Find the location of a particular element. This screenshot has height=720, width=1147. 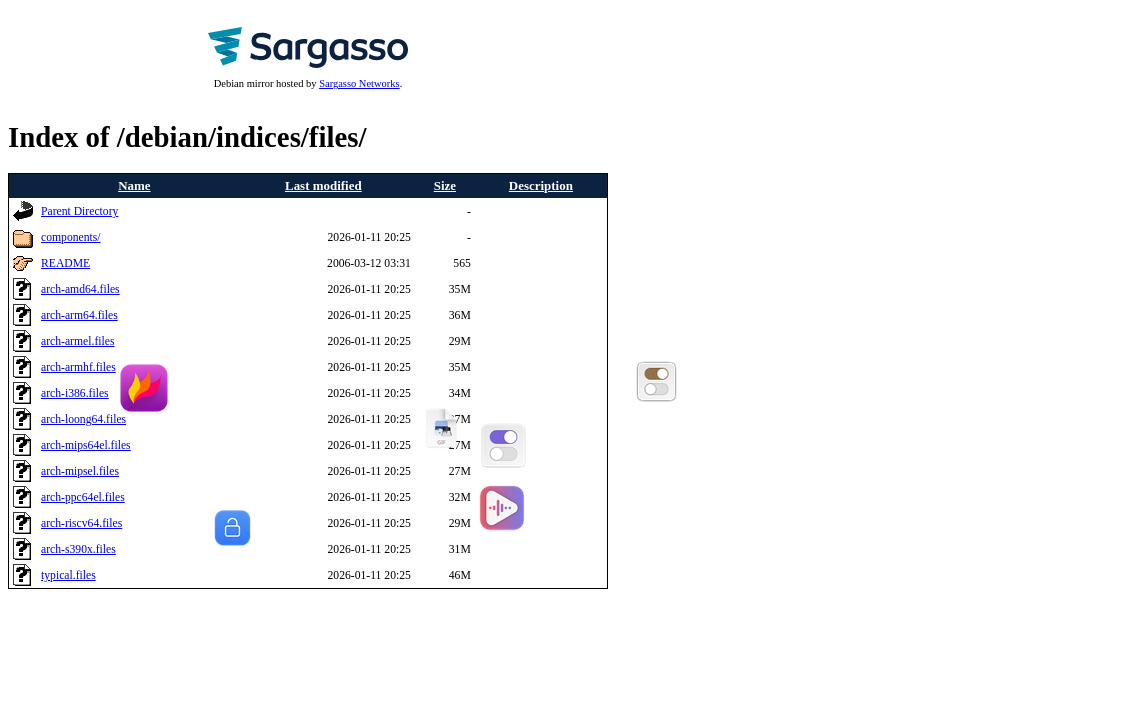

open unity tweak tool settings is located at coordinates (656, 381).